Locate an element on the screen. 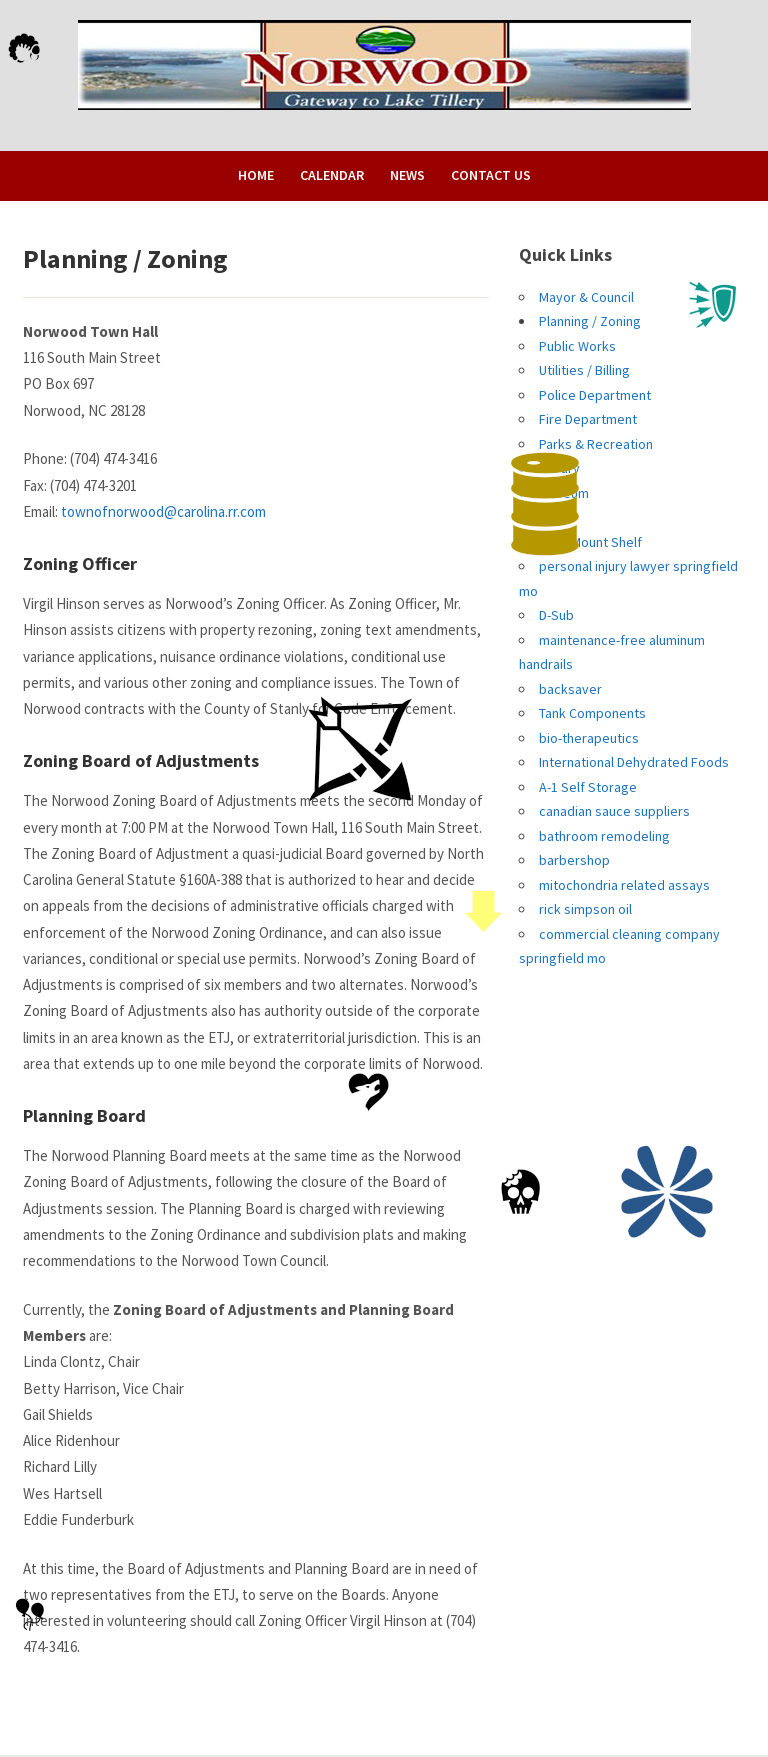 Image resolution: width=768 pixels, height=1757 pixels. indicates oil or fuel resources in a game inventory is located at coordinates (545, 504).